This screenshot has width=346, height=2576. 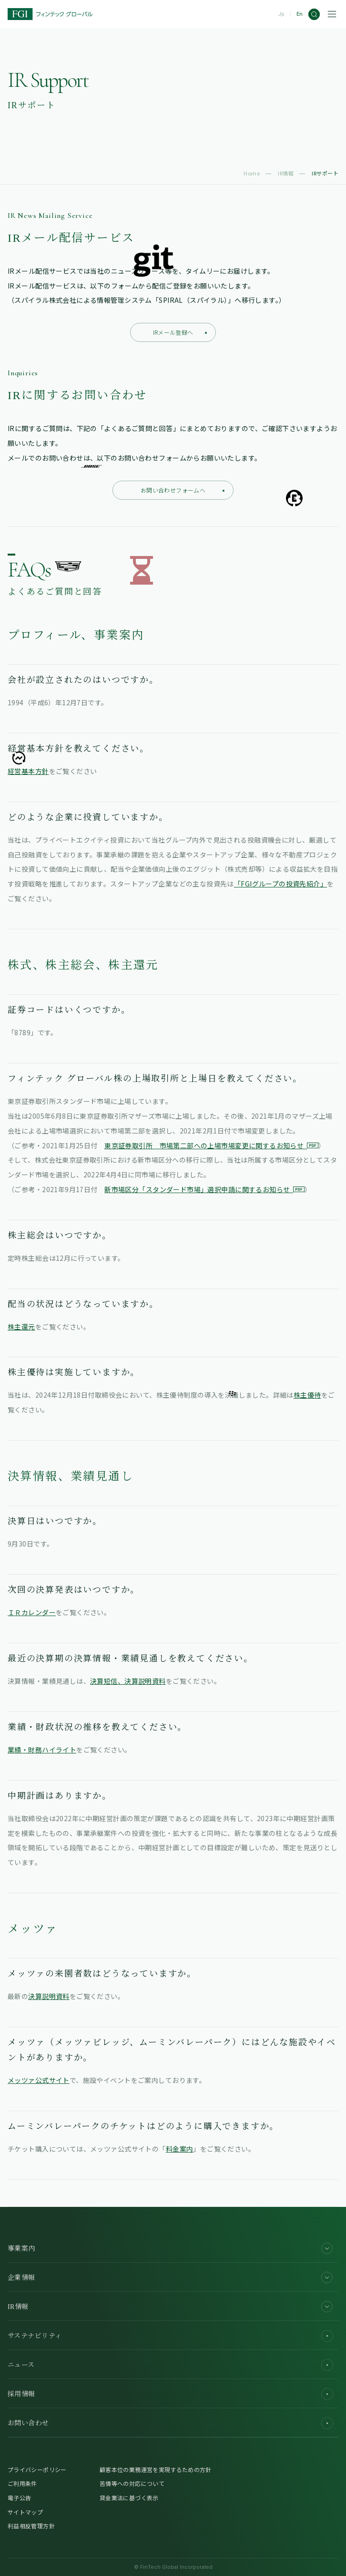 What do you see at coordinates (232, 1393) in the screenshot?
I see `blackberry brand logo` at bounding box center [232, 1393].